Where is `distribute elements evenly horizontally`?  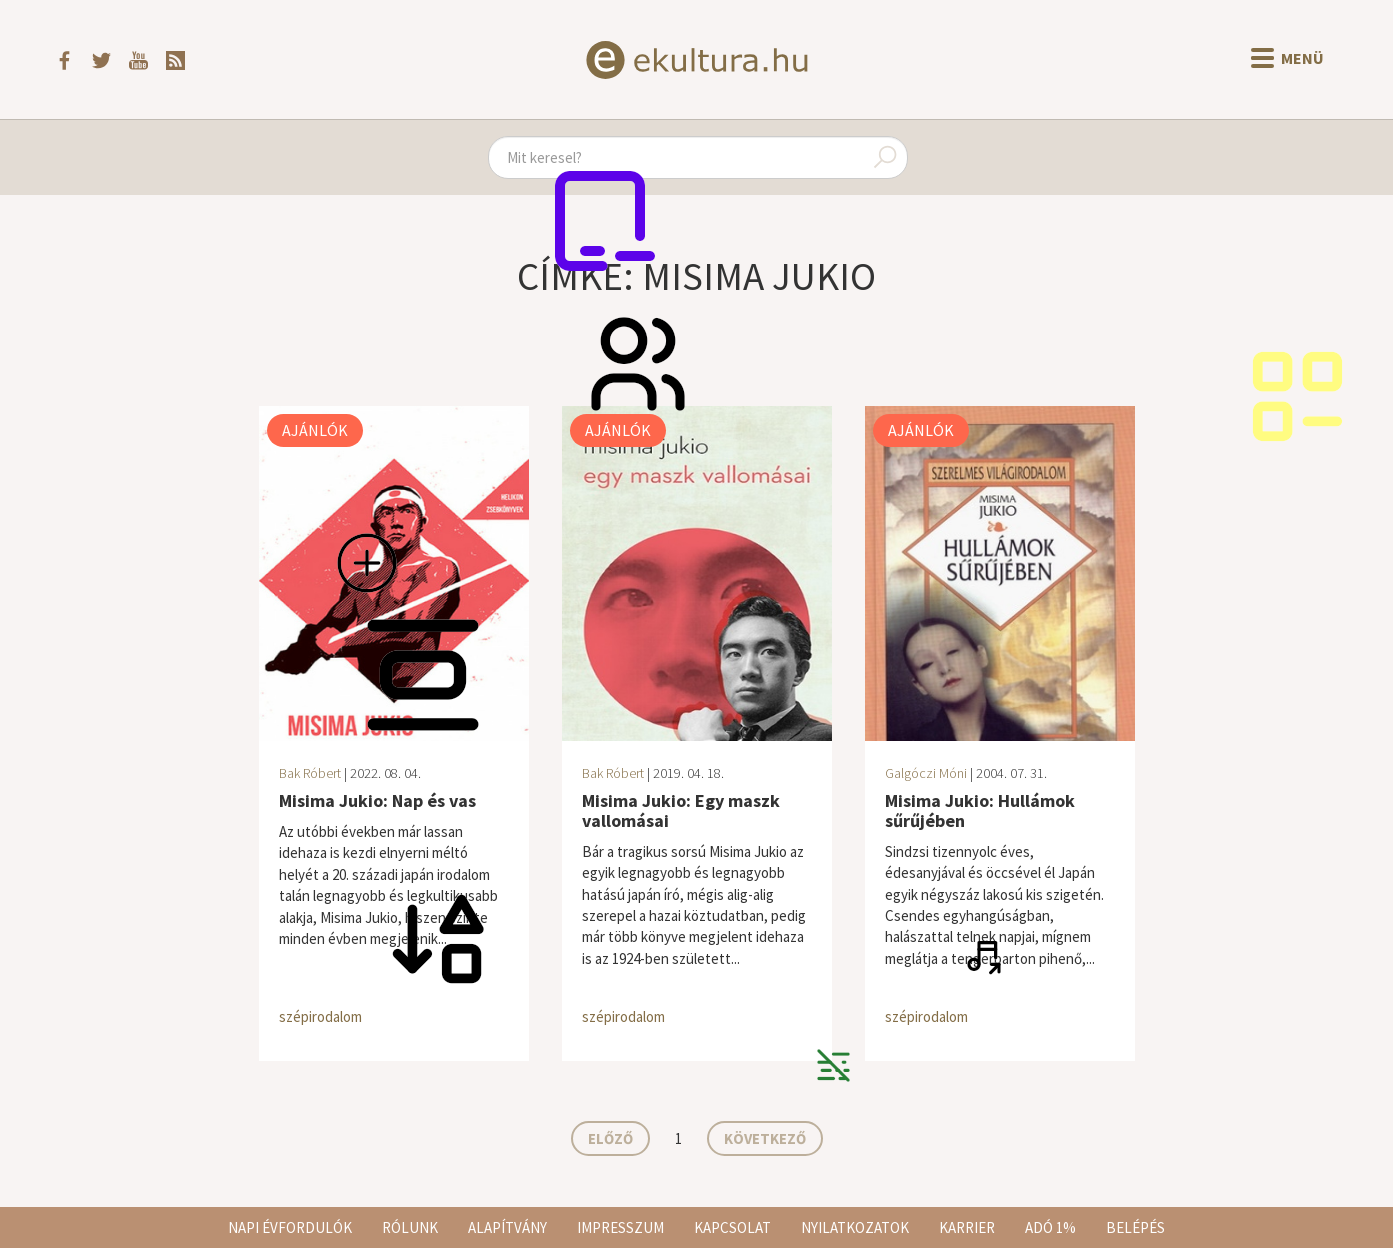 distribute elements evenly horizontally is located at coordinates (423, 675).